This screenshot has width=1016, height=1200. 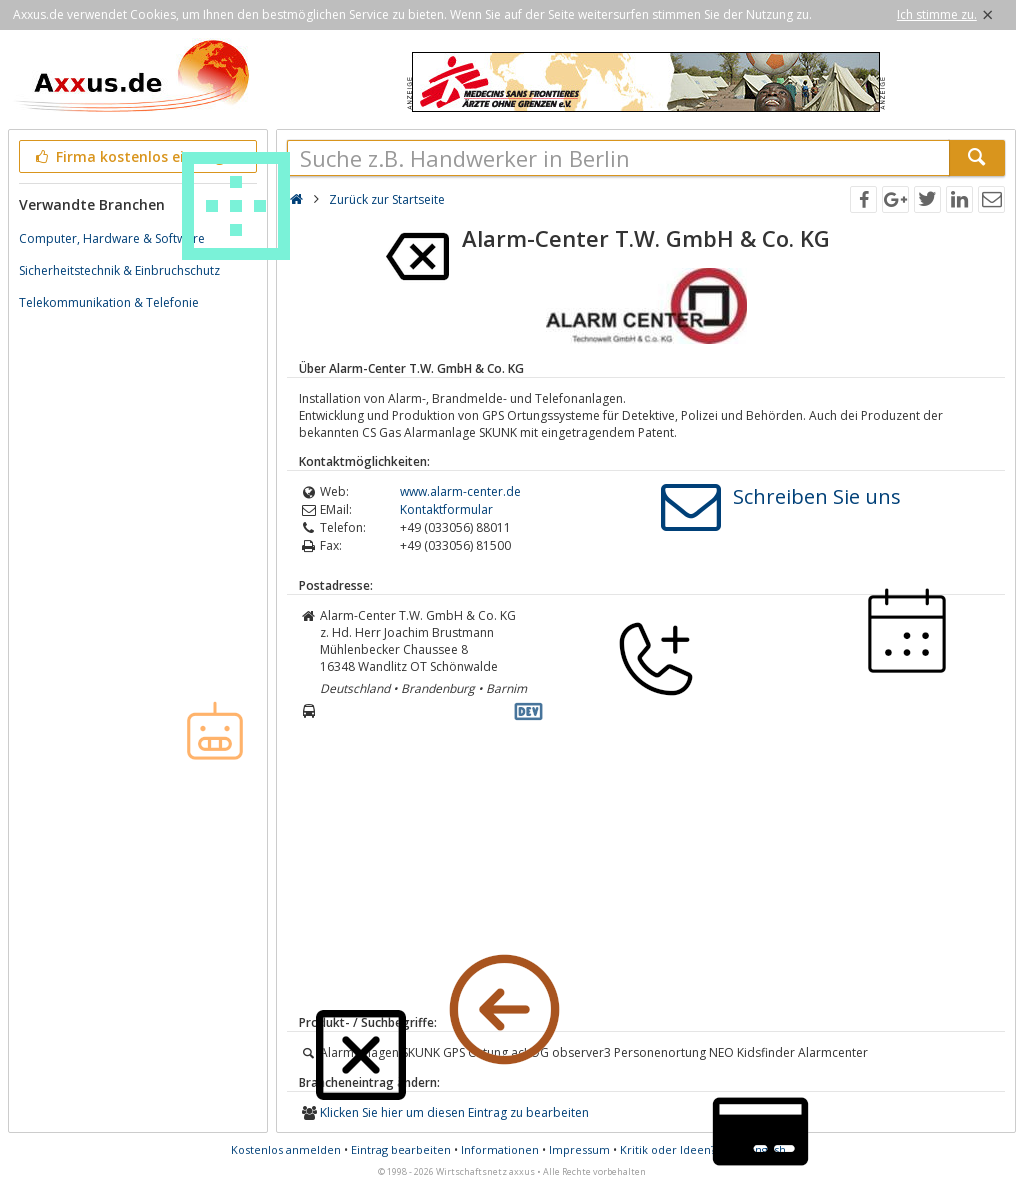 I want to click on go back to the previous screen, so click(x=504, y=1009).